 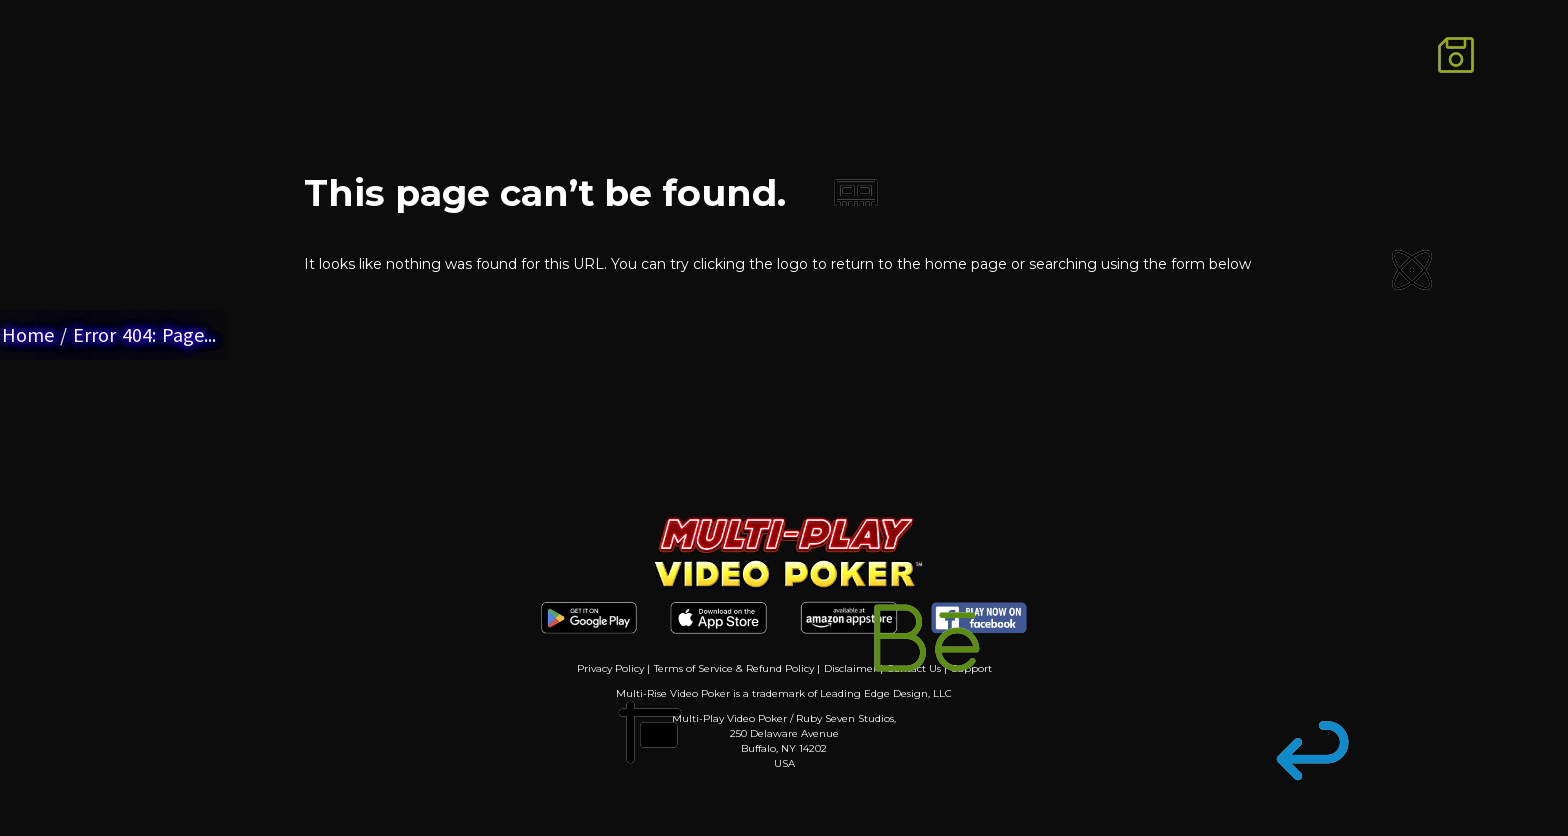 I want to click on access science or chemistry features, so click(x=1412, y=270).